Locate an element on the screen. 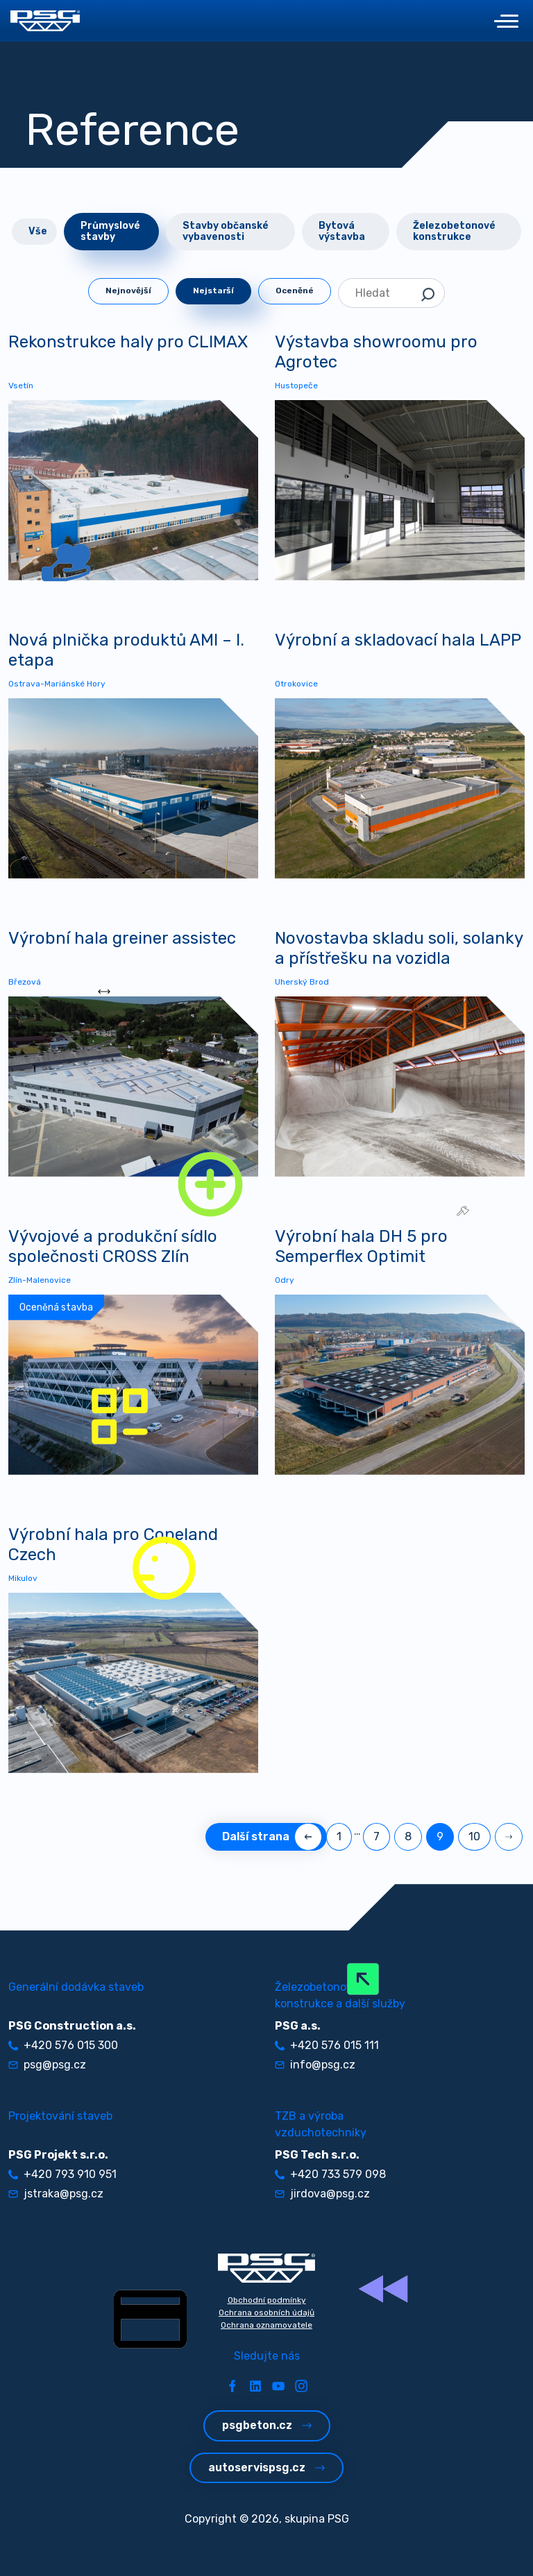  manage payment methods is located at coordinates (150, 2319).